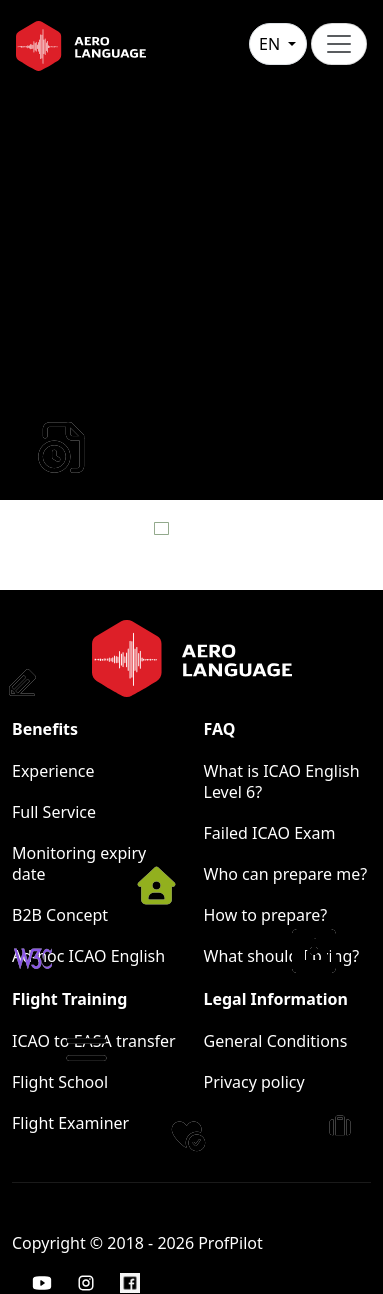 The image size is (383, 1294). I want to click on enable NFC for contactless payments or transfers, so click(314, 951).